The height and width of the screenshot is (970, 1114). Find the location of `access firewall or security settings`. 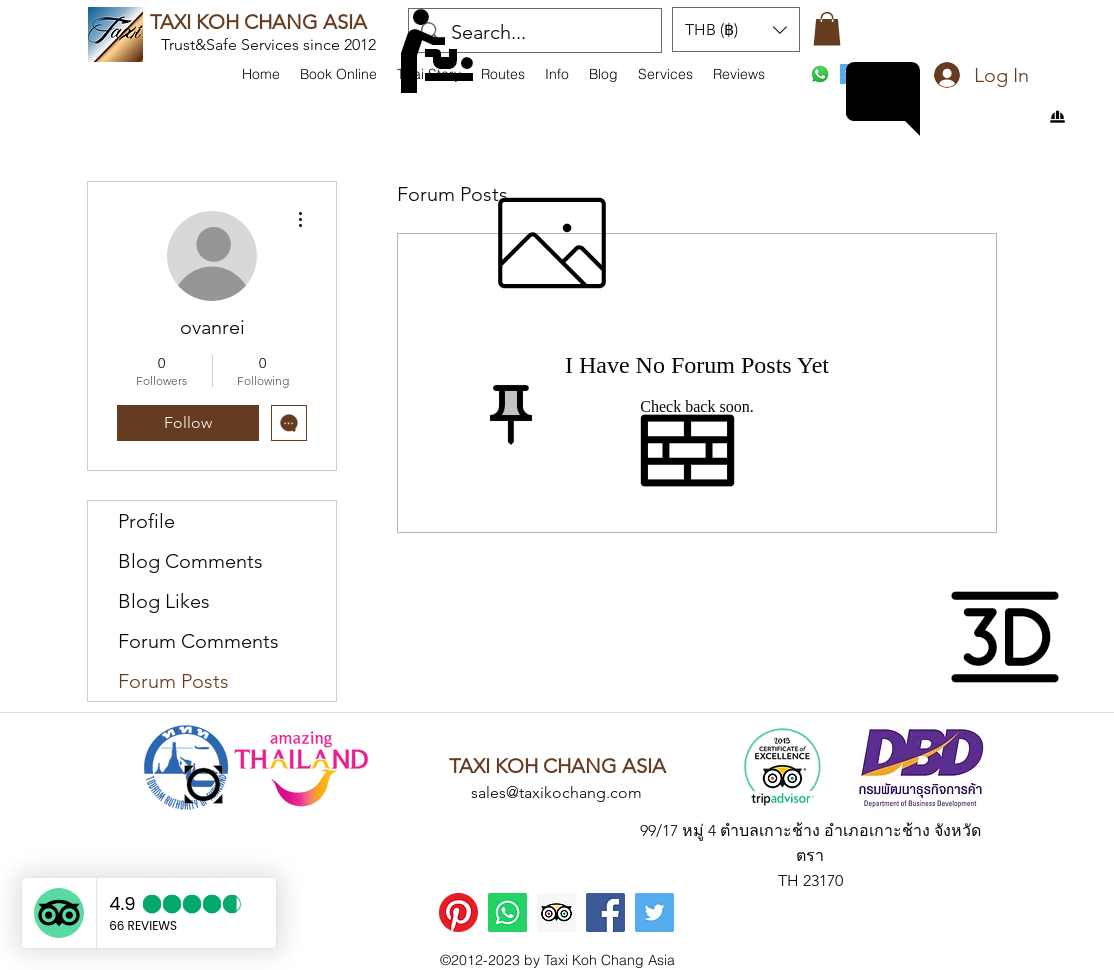

access firewall or security settings is located at coordinates (687, 450).